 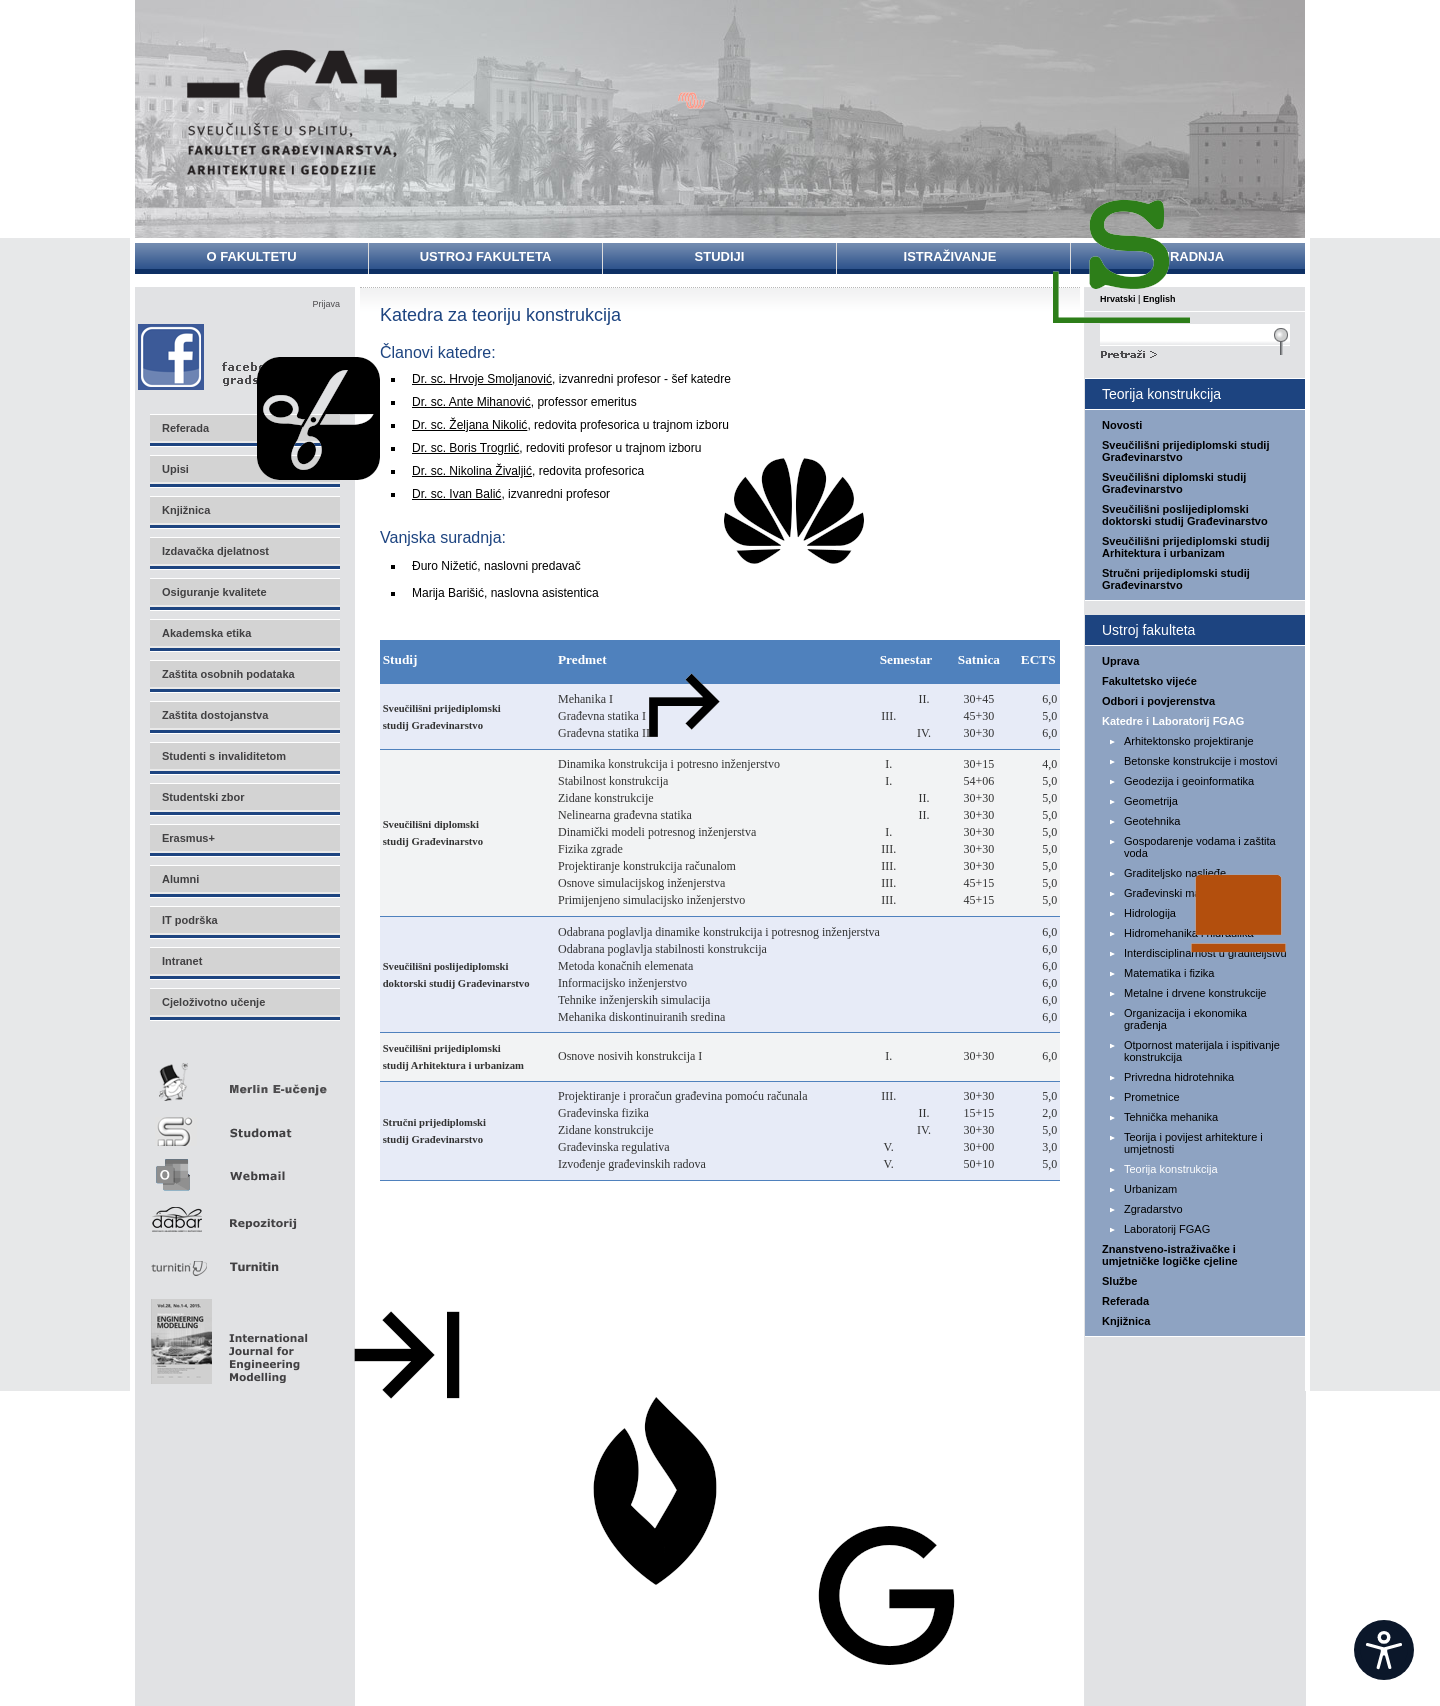 I want to click on victron energy brand logo, so click(x=691, y=100).